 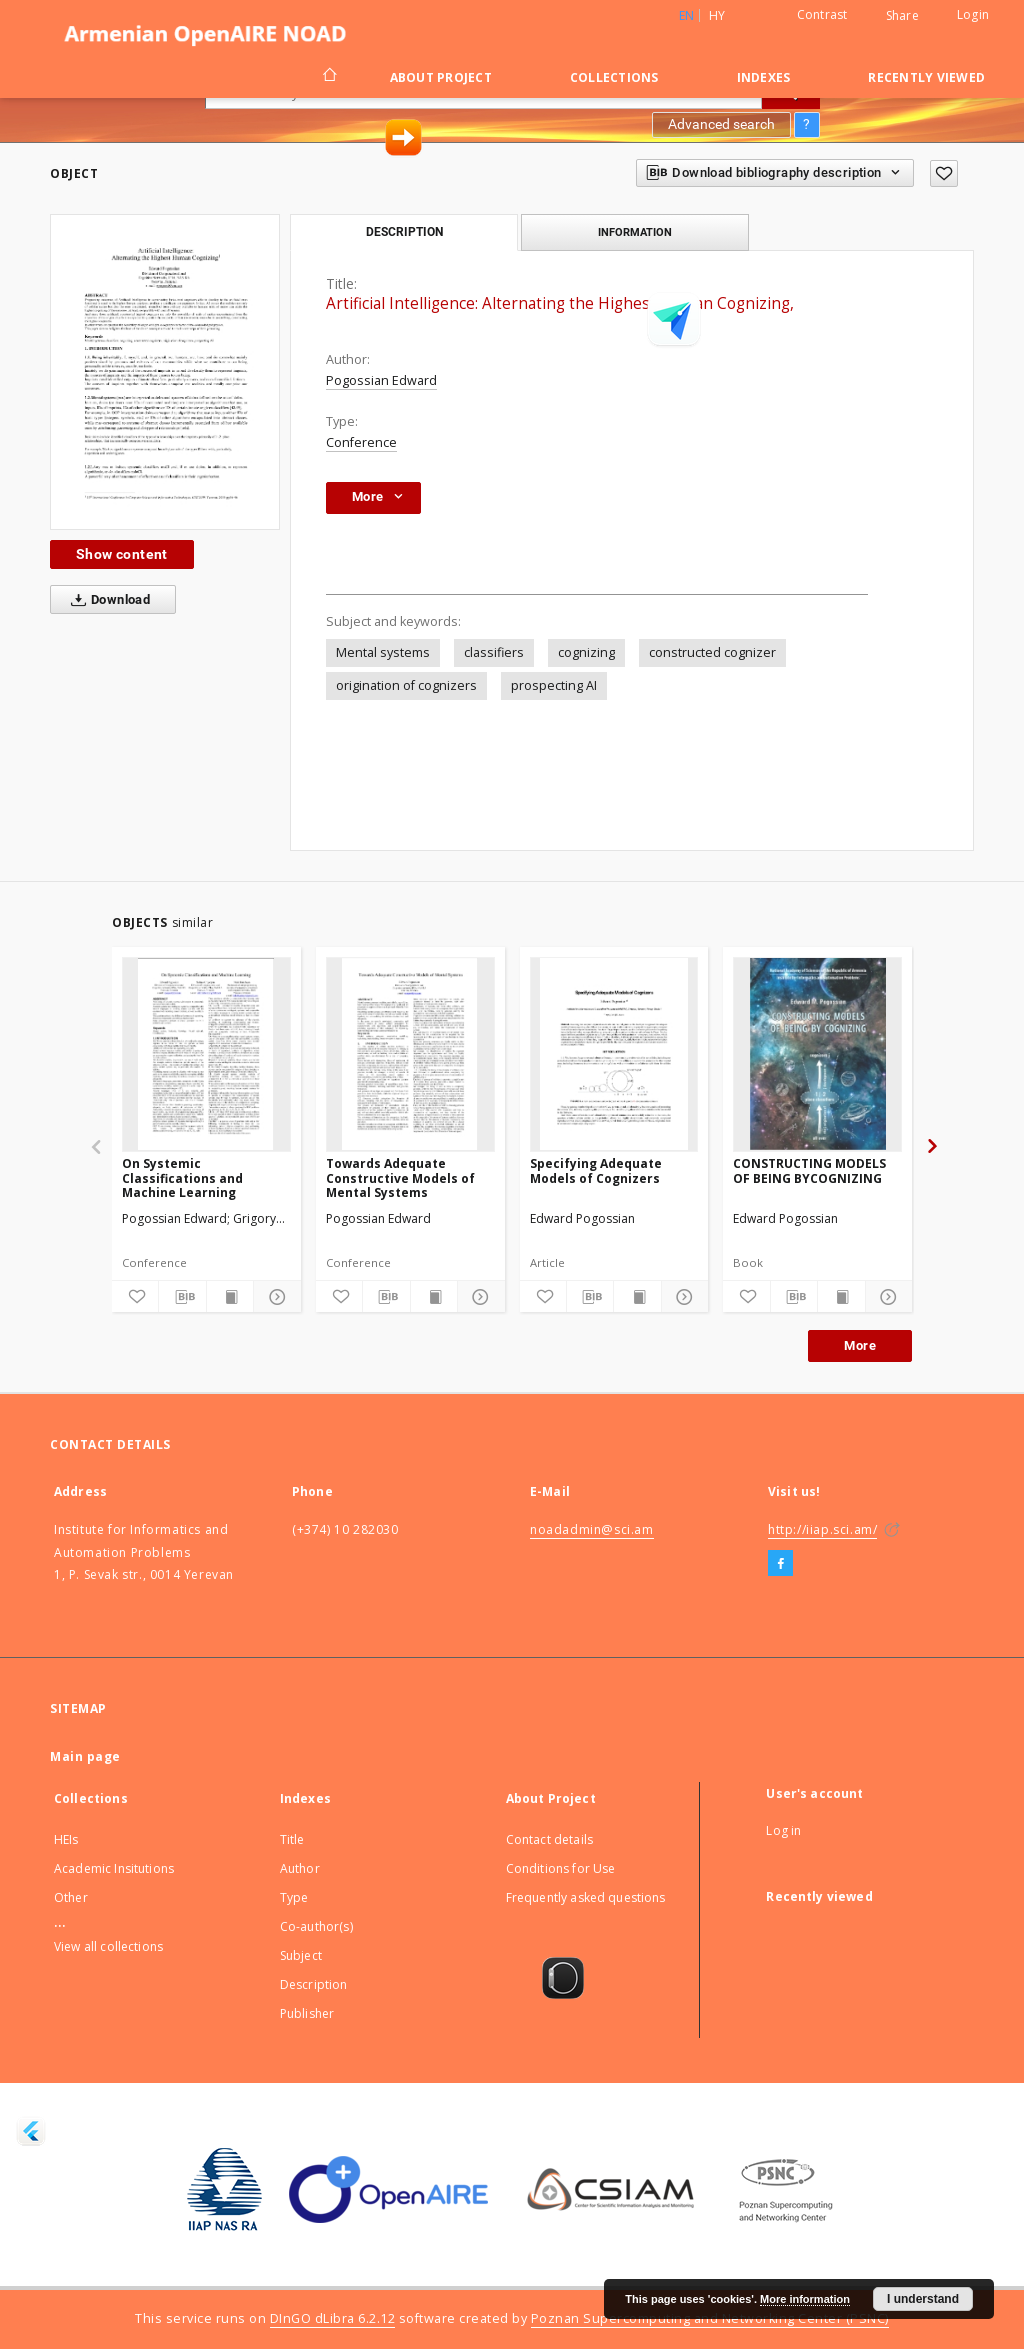 What do you see at coordinates (674, 319) in the screenshot?
I see `open feishu messaging app` at bounding box center [674, 319].